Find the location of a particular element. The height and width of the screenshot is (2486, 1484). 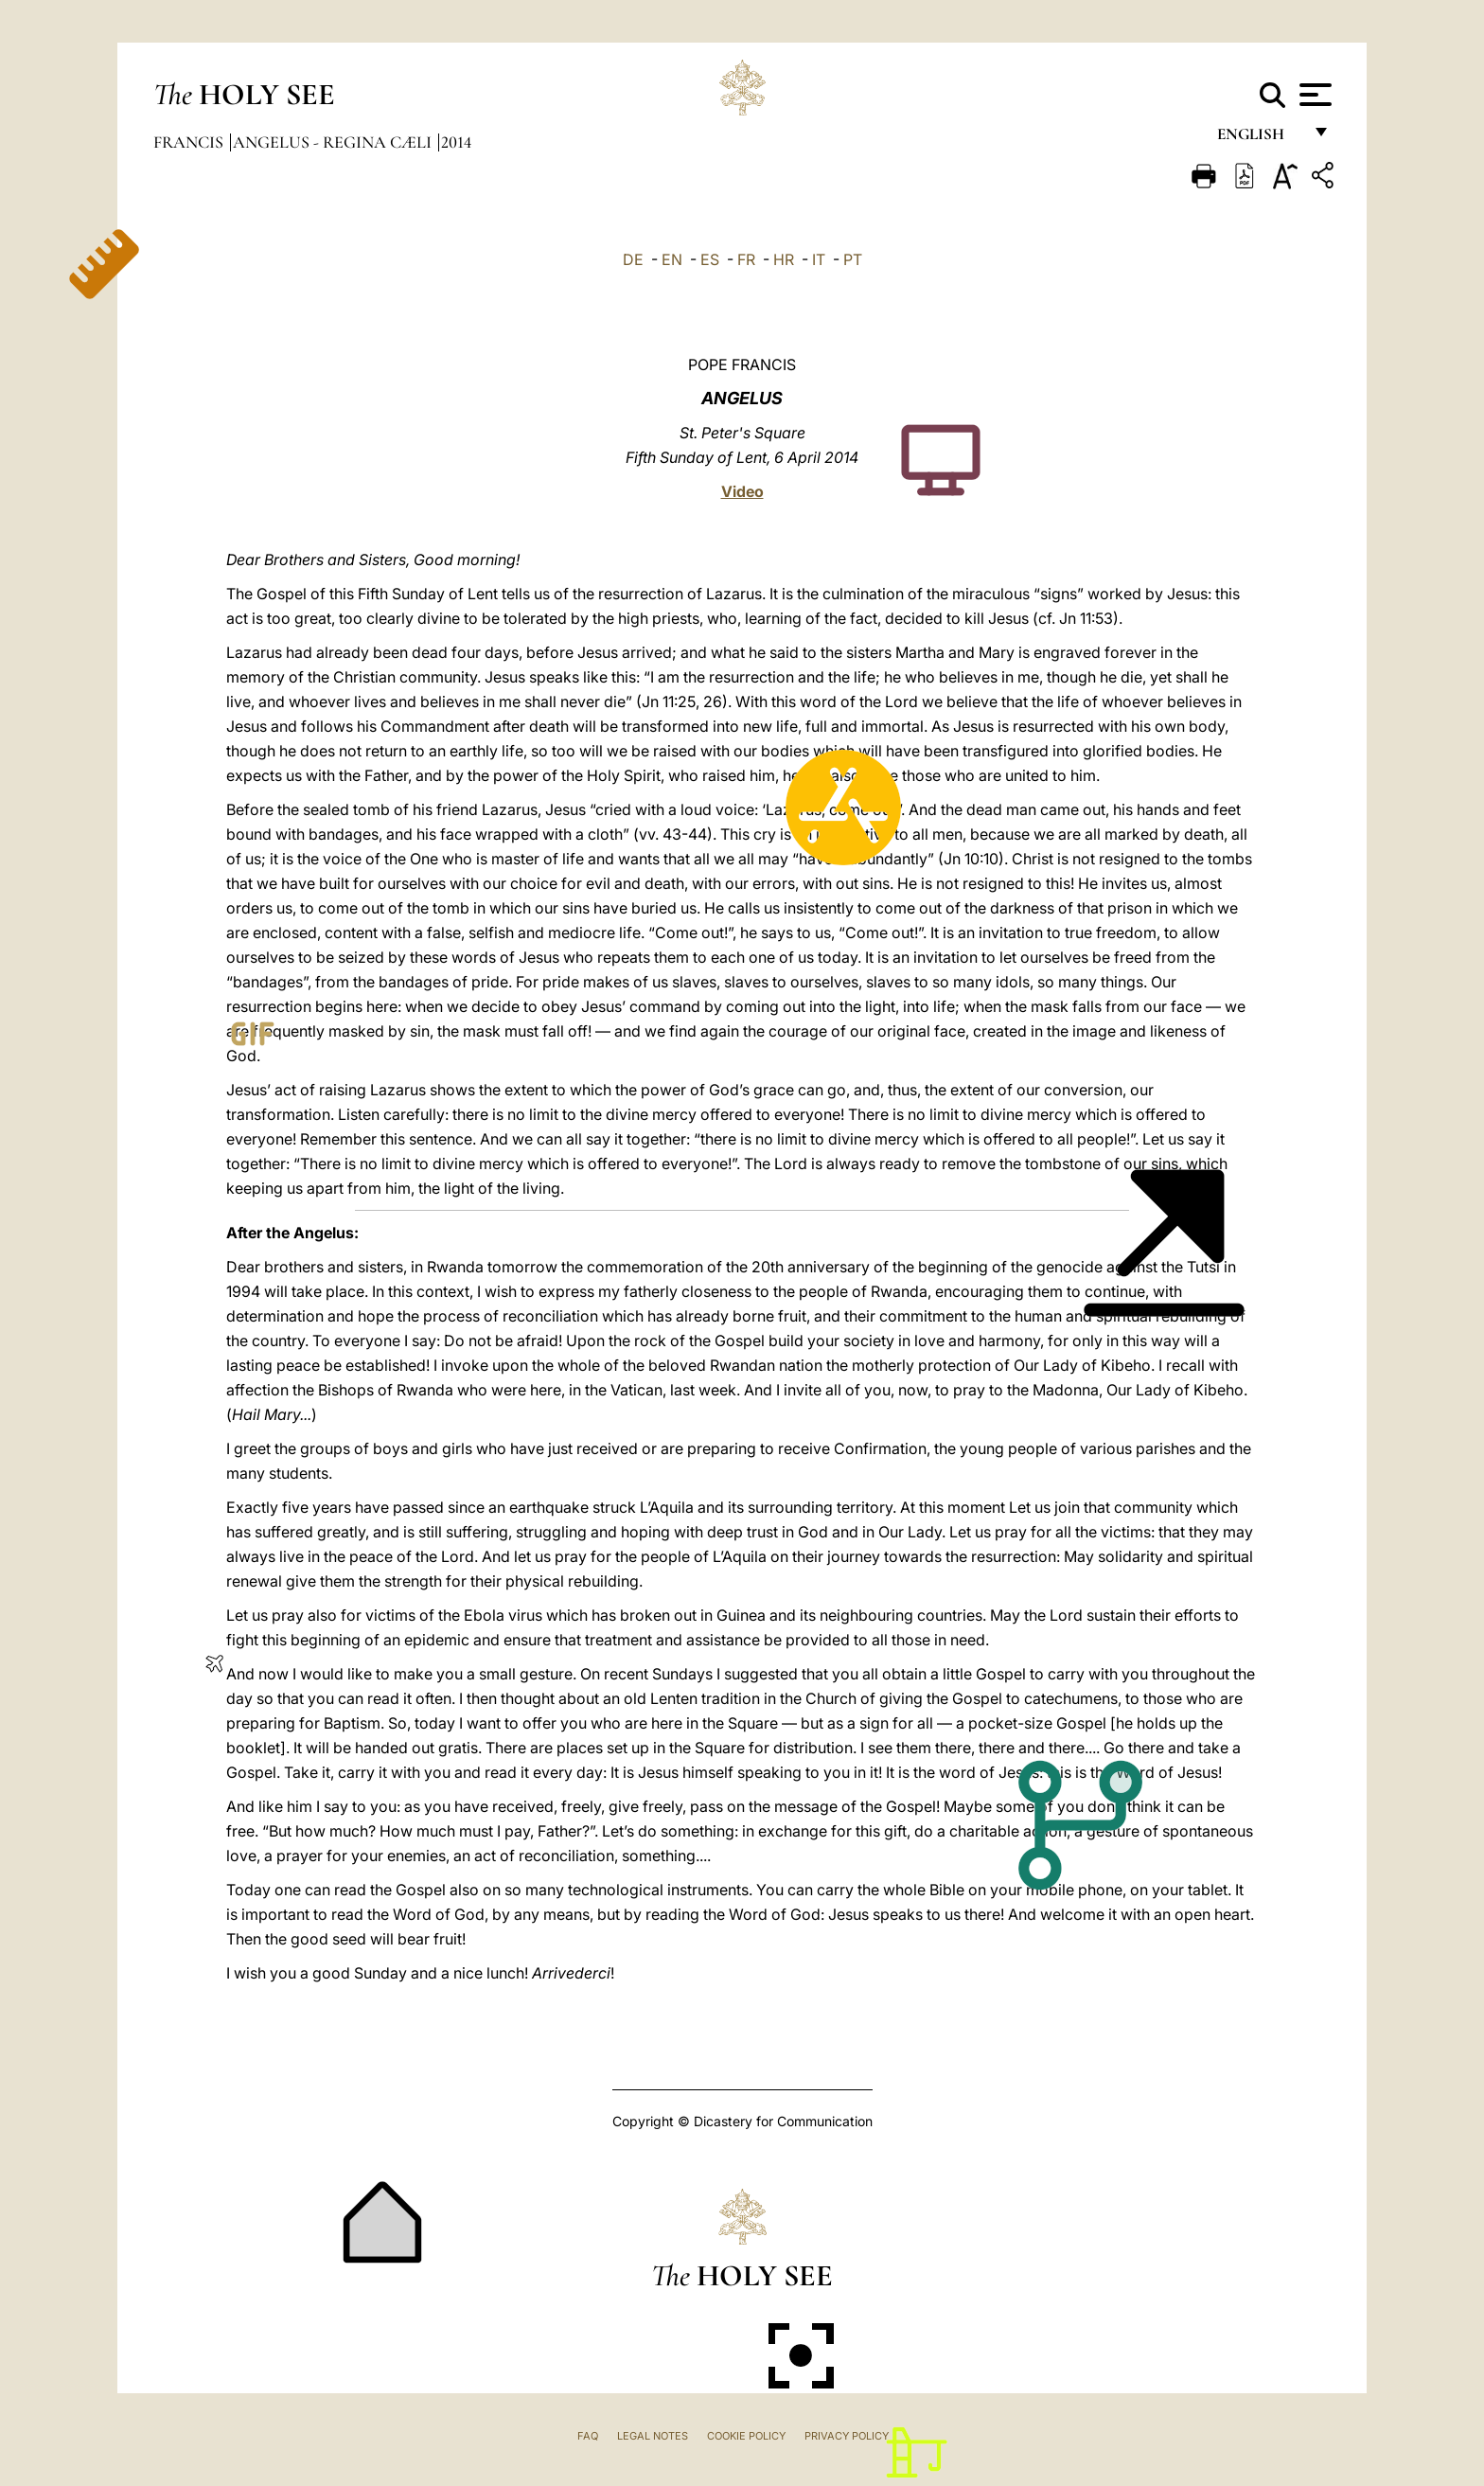

open the app store is located at coordinates (843, 808).